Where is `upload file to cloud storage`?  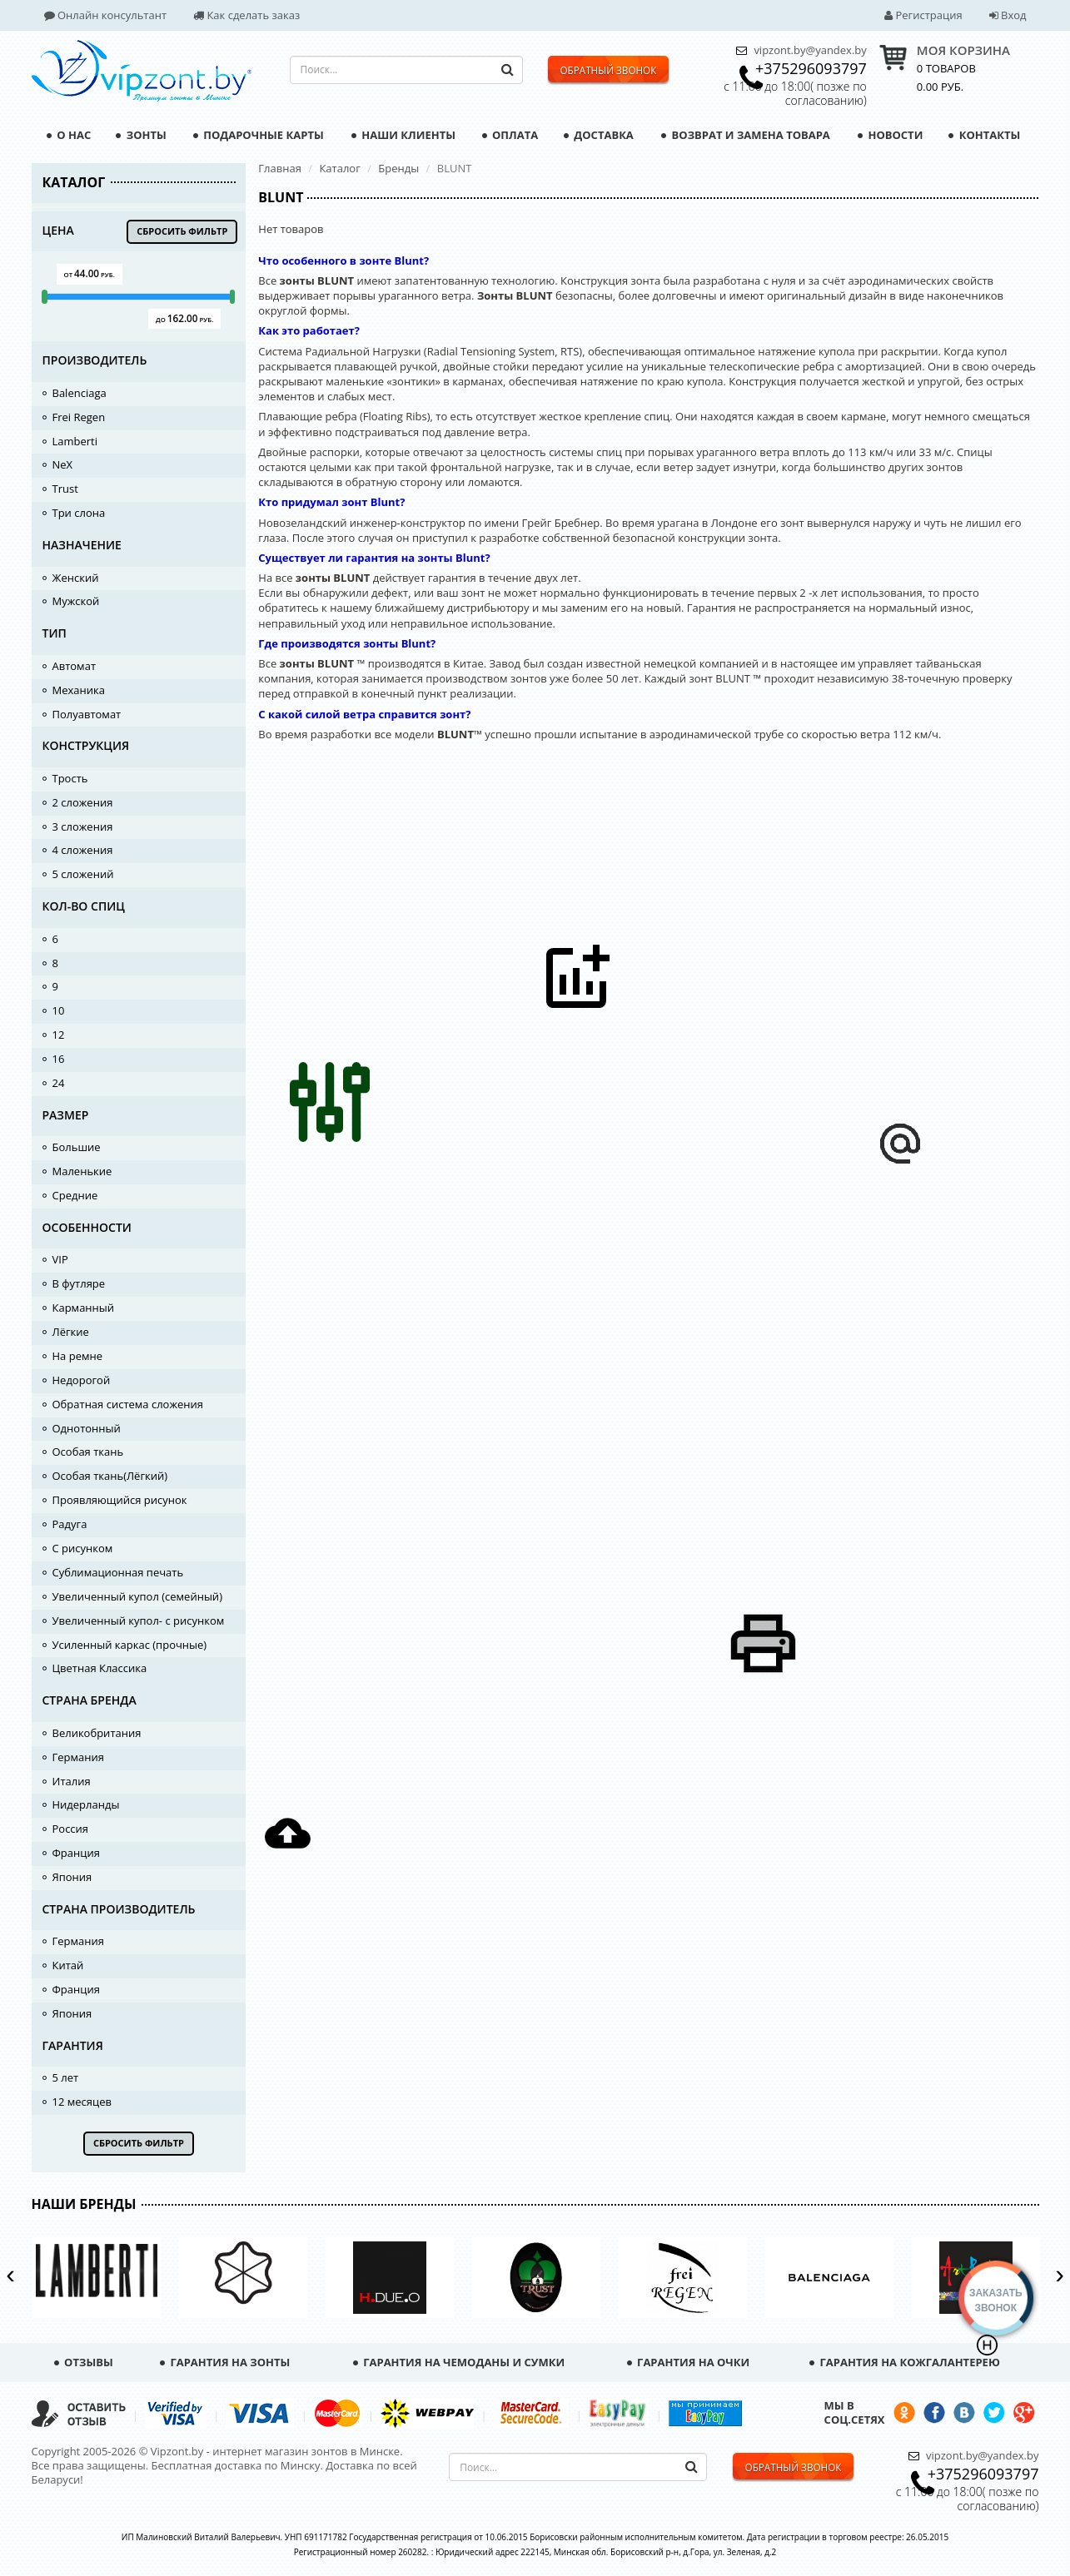 upload file to cloud storage is located at coordinates (287, 1833).